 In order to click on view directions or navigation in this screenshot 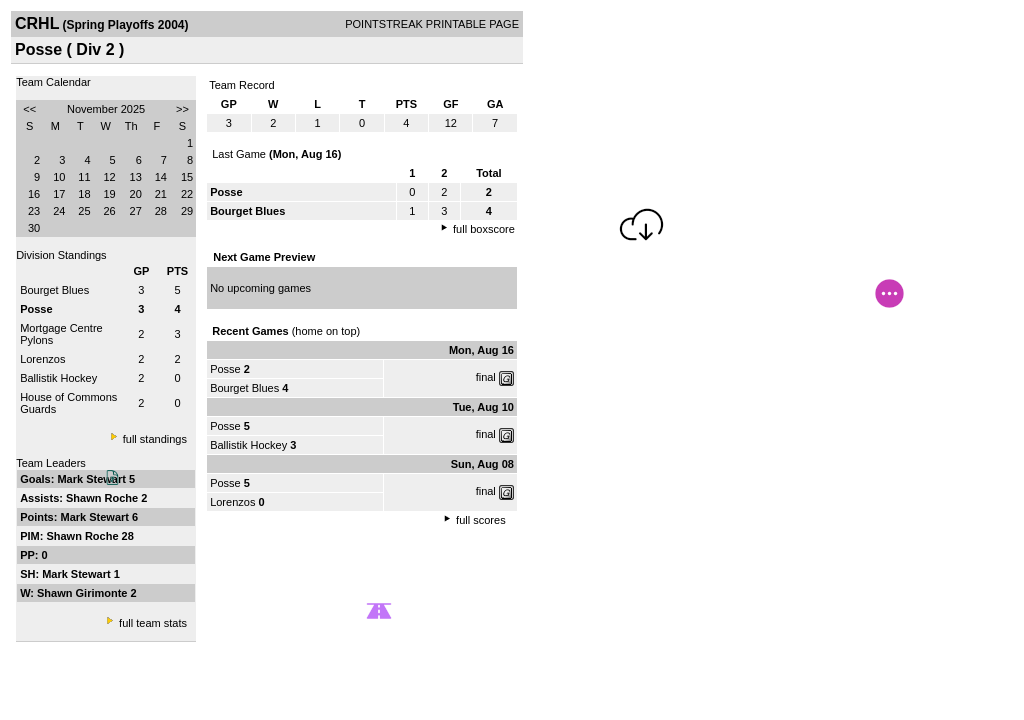, I will do `click(379, 611)`.